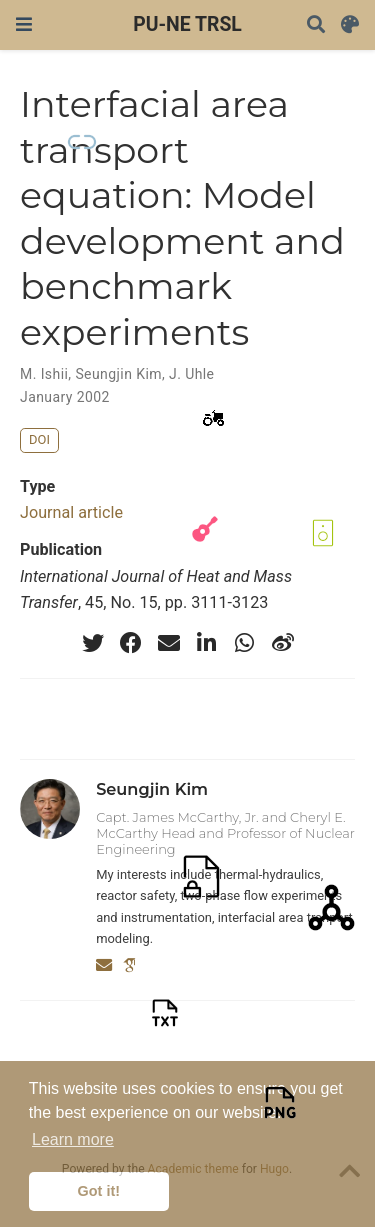 This screenshot has width=375, height=1227. Describe the element at coordinates (165, 1014) in the screenshot. I see `open a plain text file` at that location.